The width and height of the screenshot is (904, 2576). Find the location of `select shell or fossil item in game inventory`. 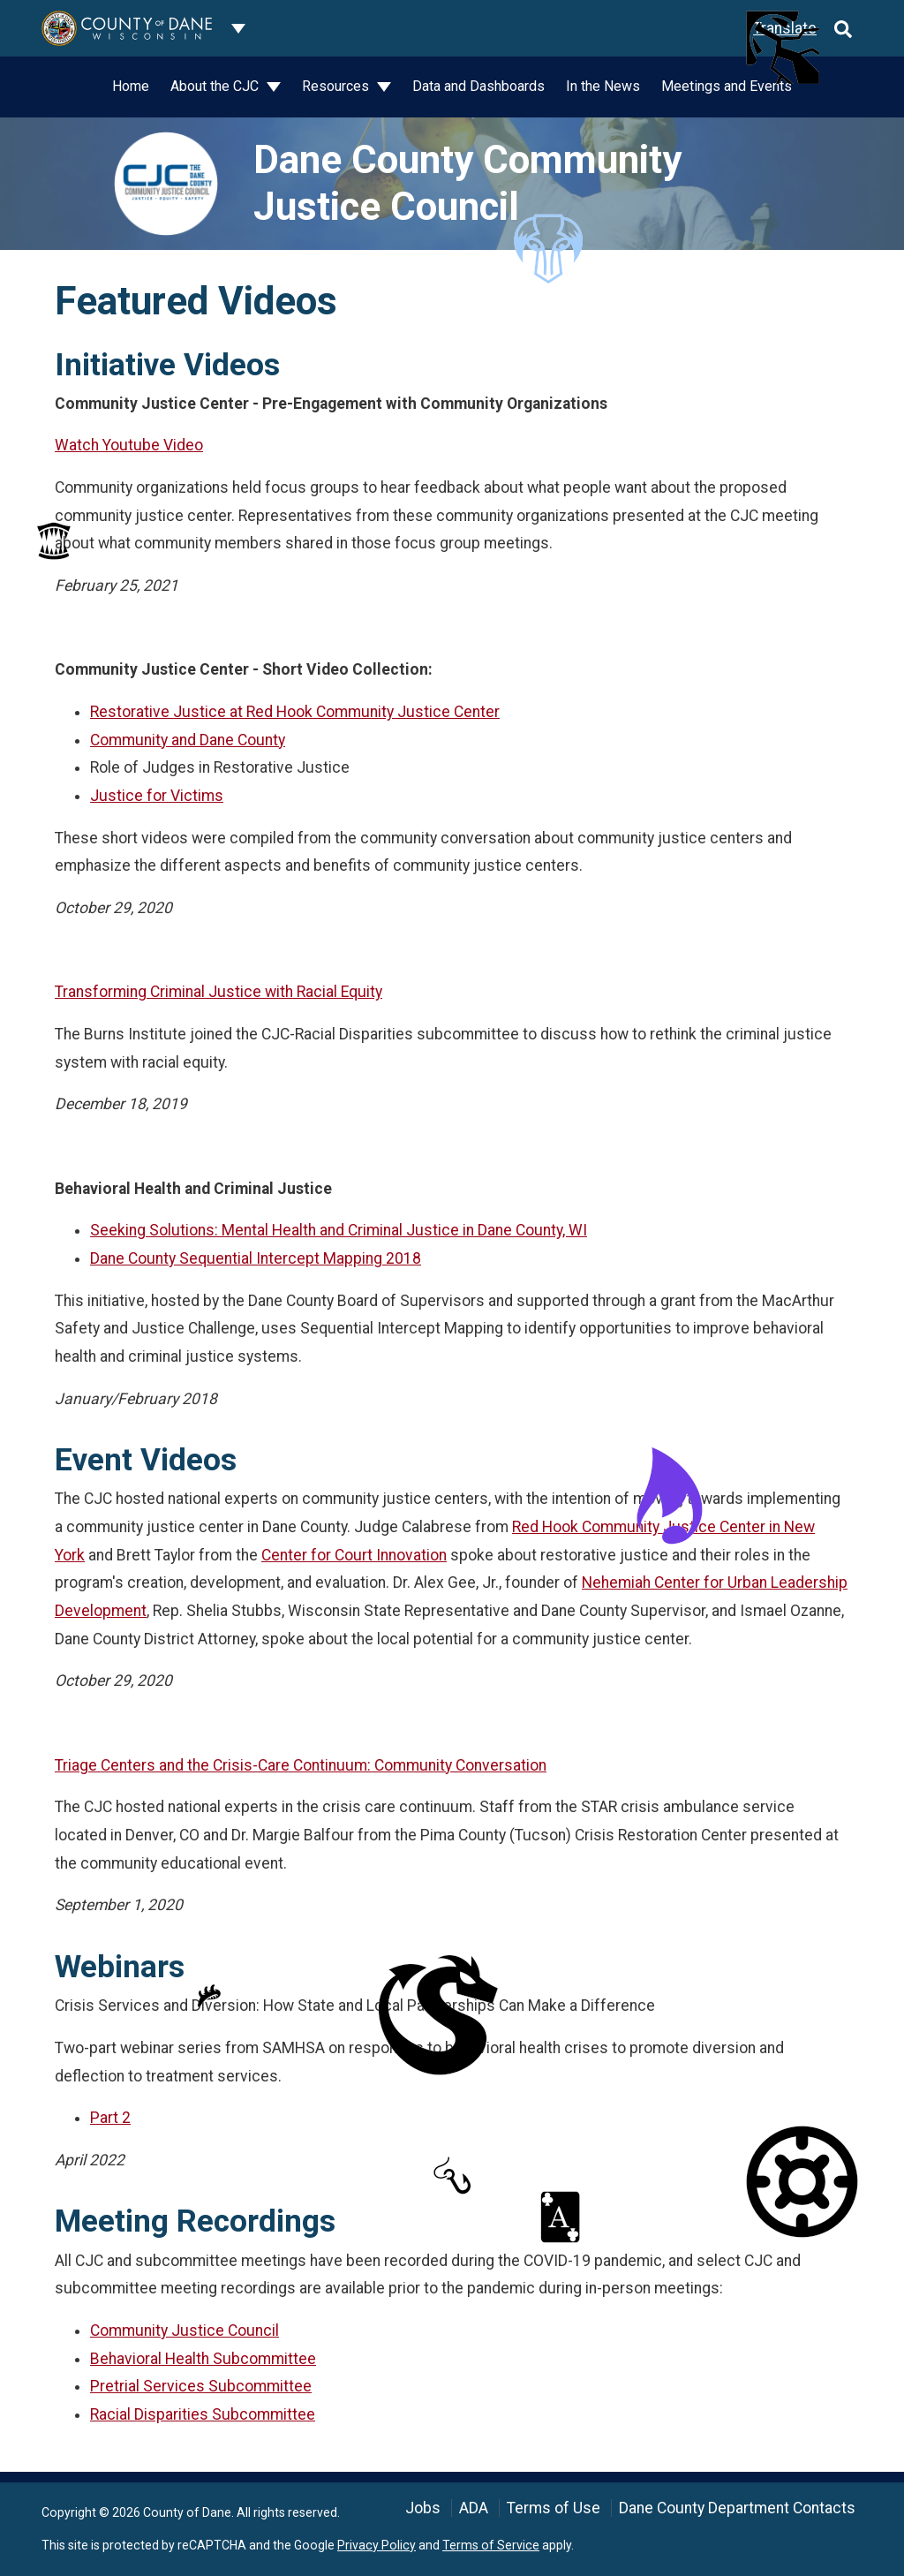

select shell or fossil item in game inventory is located at coordinates (209, 1996).